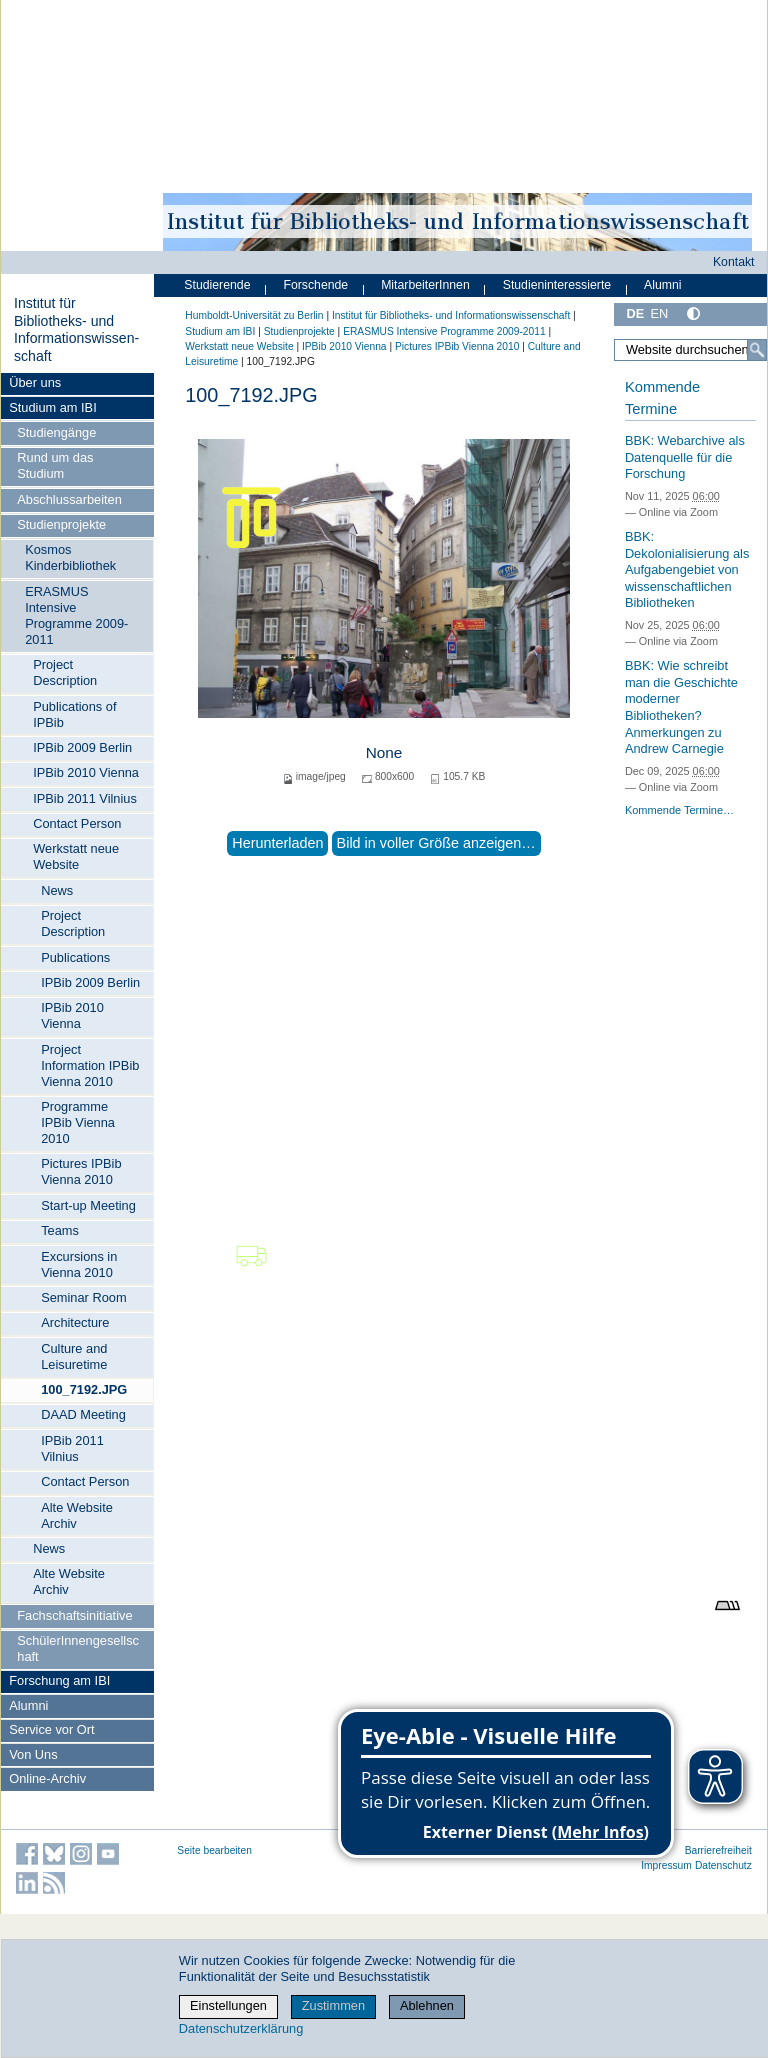  Describe the element at coordinates (727, 1605) in the screenshot. I see `switch between open browser tabs` at that location.